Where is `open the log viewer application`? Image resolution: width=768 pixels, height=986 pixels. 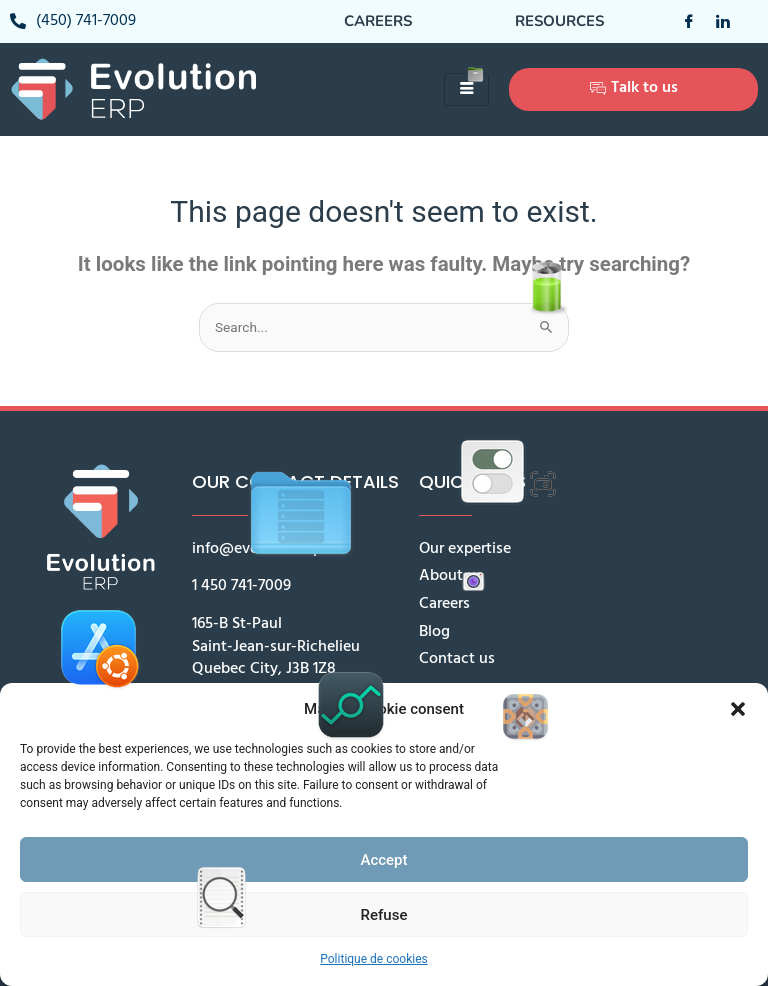 open the log viewer application is located at coordinates (221, 897).